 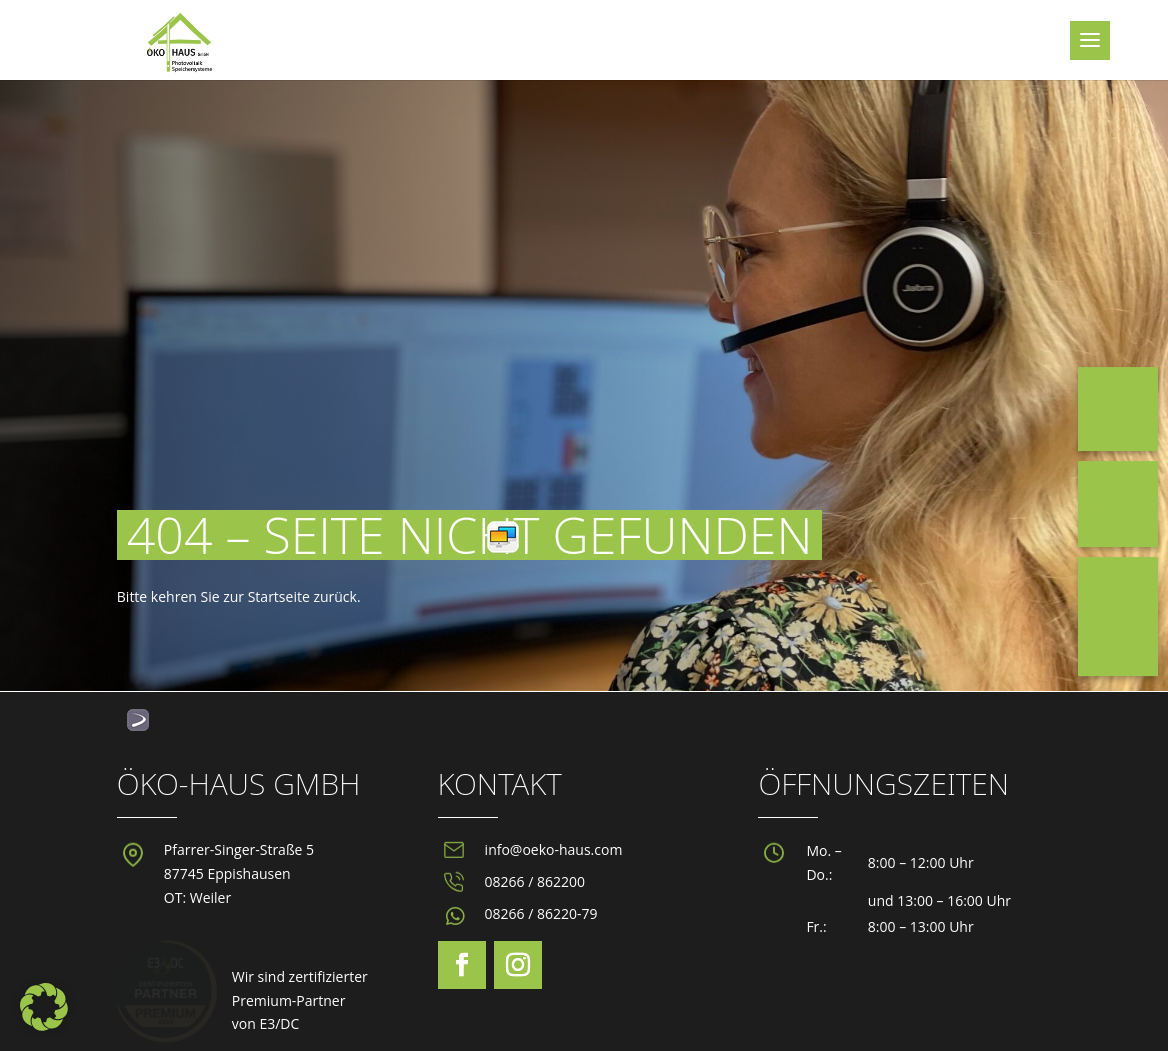 What do you see at coordinates (138, 720) in the screenshot?
I see `launch the devuan linux application` at bounding box center [138, 720].